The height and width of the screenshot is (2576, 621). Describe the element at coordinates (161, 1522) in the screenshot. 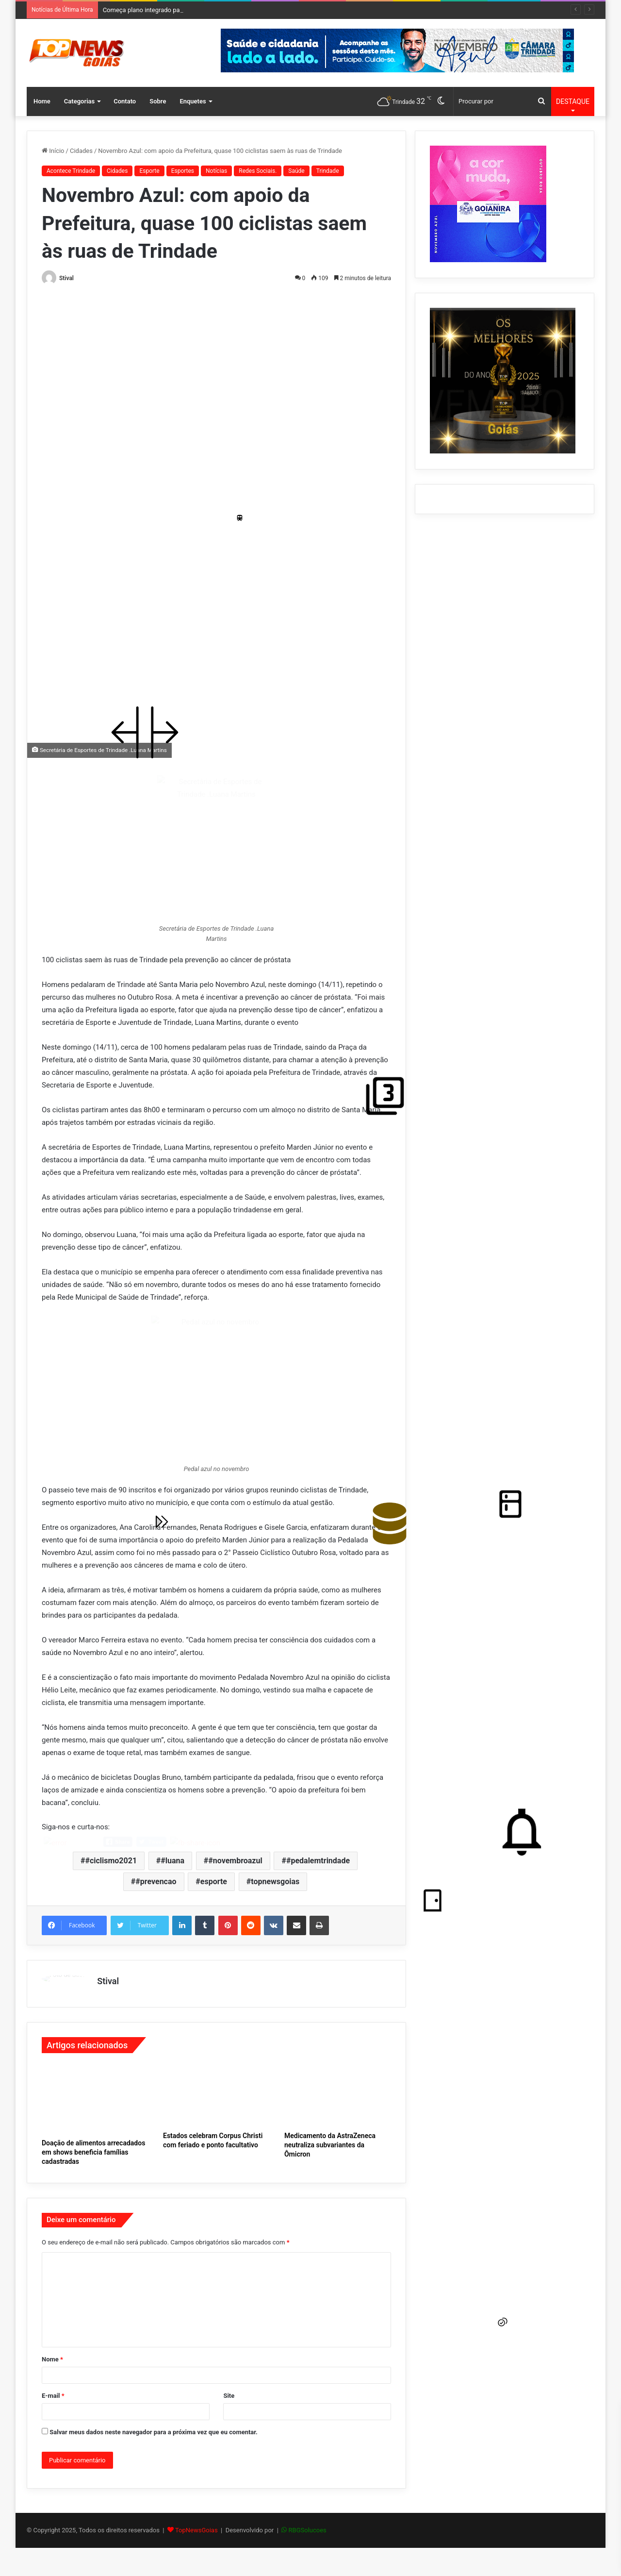

I see `skip forward or advance to next item` at that location.